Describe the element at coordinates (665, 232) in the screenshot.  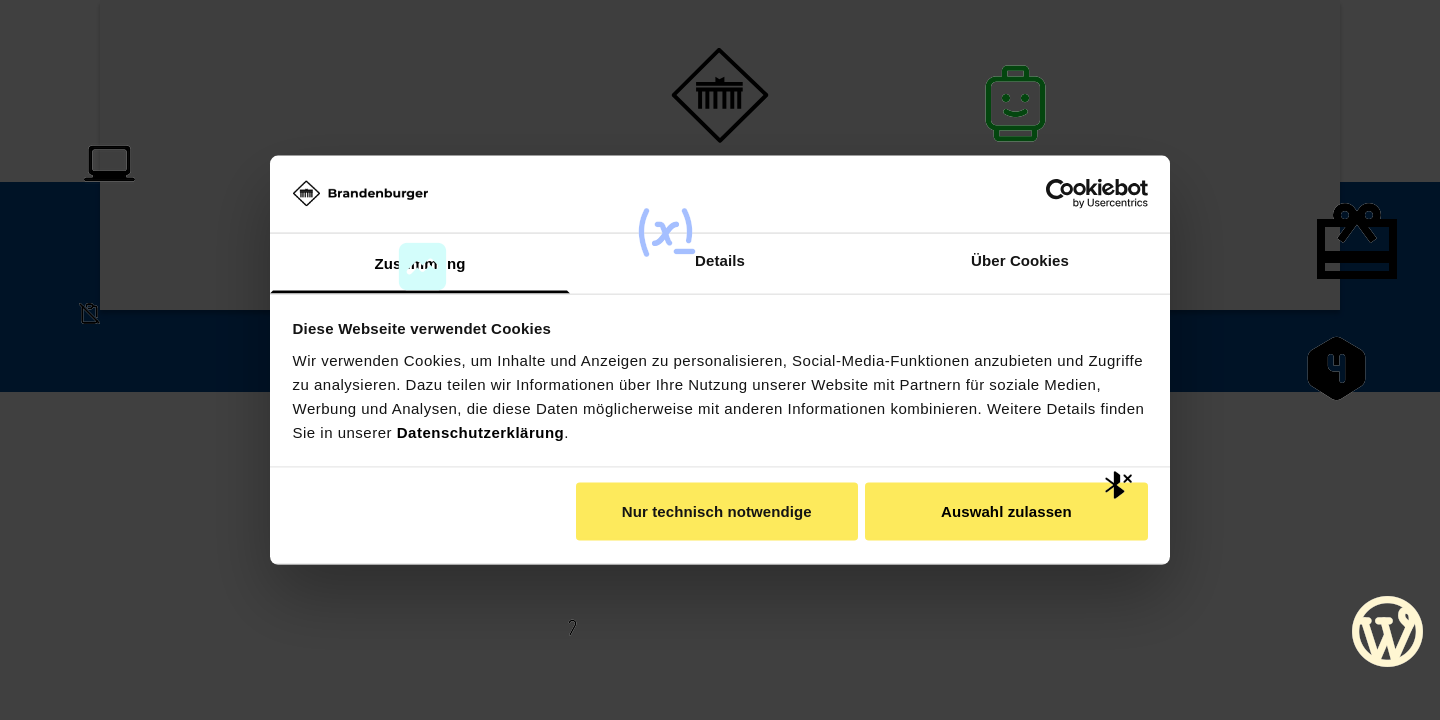
I see `remove a variable from an equation or formula` at that location.